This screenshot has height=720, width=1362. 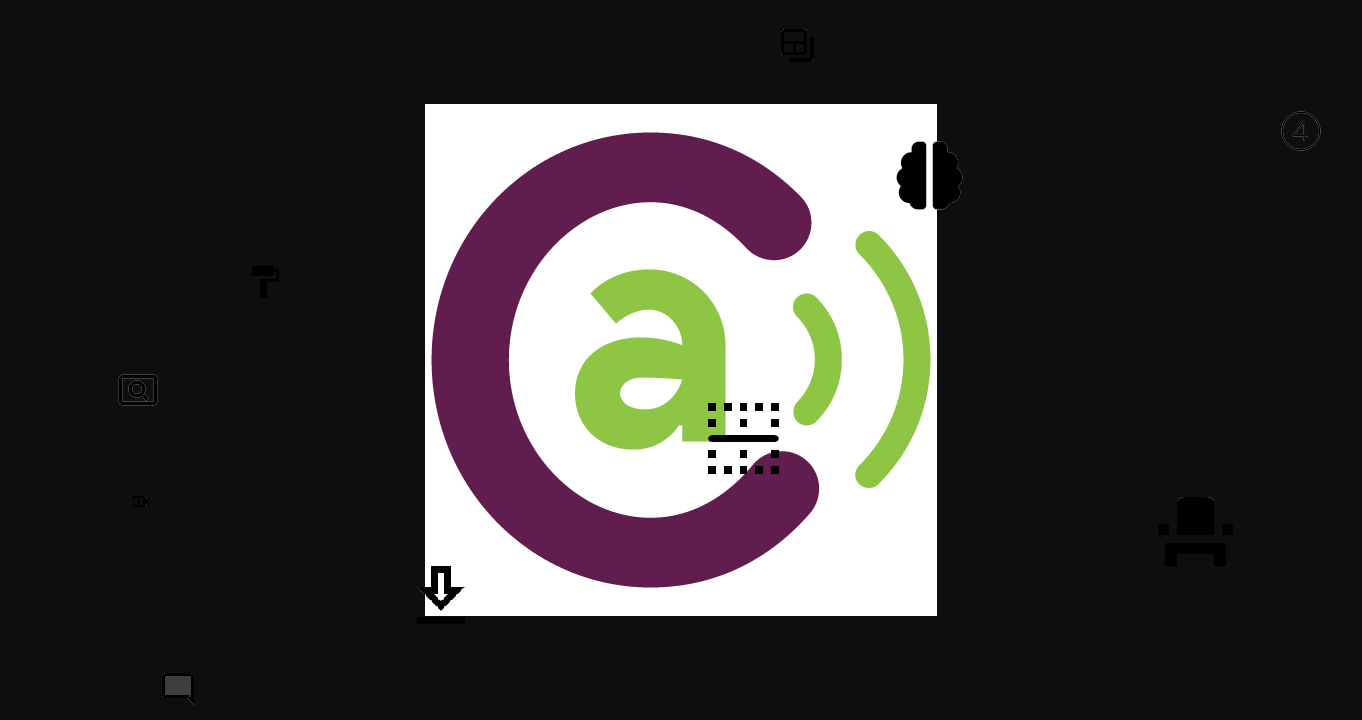 What do you see at coordinates (743, 438) in the screenshot?
I see `add horizontal border to selected cells` at bounding box center [743, 438].